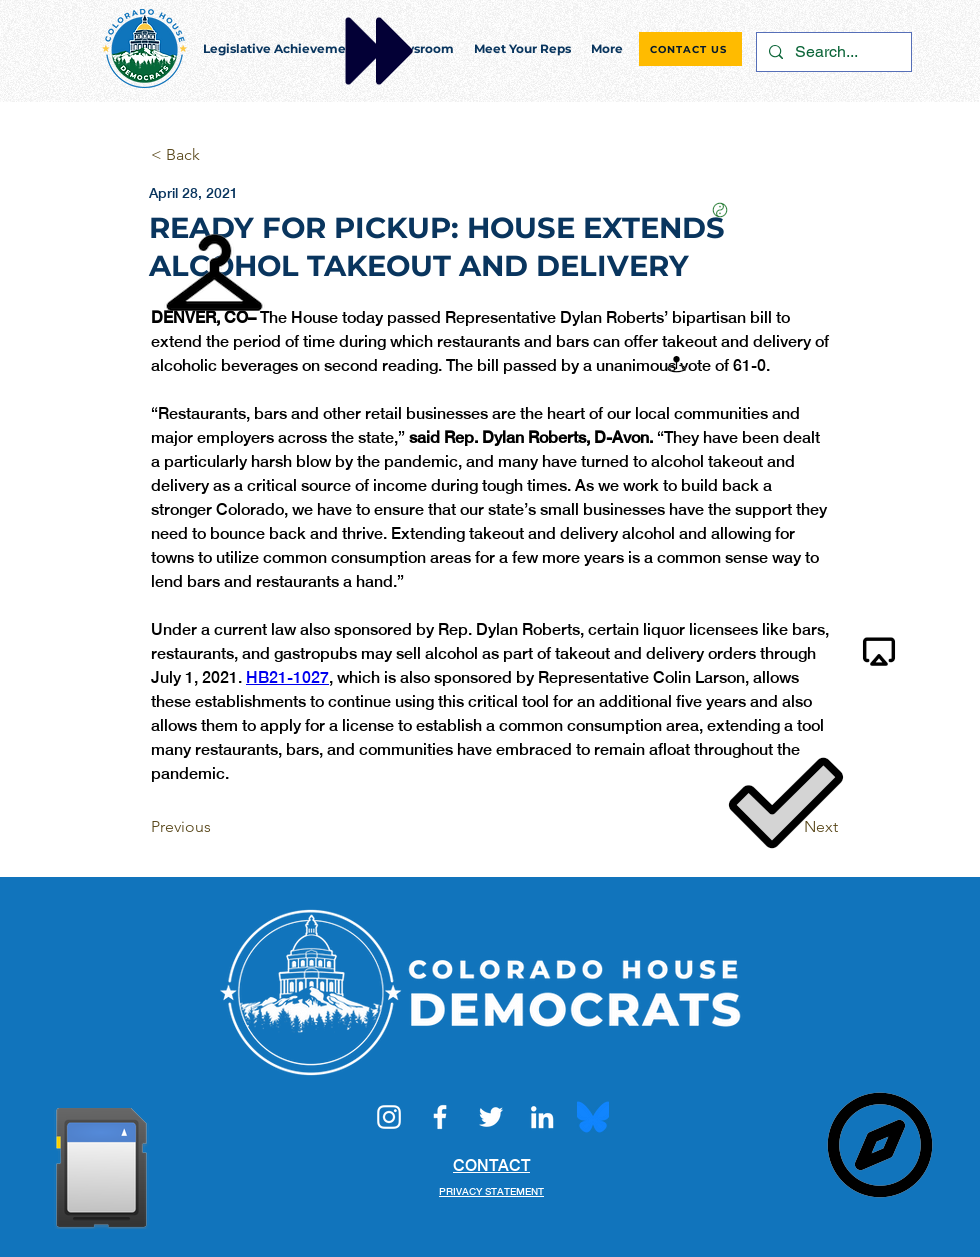 This screenshot has width=980, height=1257. What do you see at coordinates (101, 1168) in the screenshot?
I see `access SD card or memory card storage` at bounding box center [101, 1168].